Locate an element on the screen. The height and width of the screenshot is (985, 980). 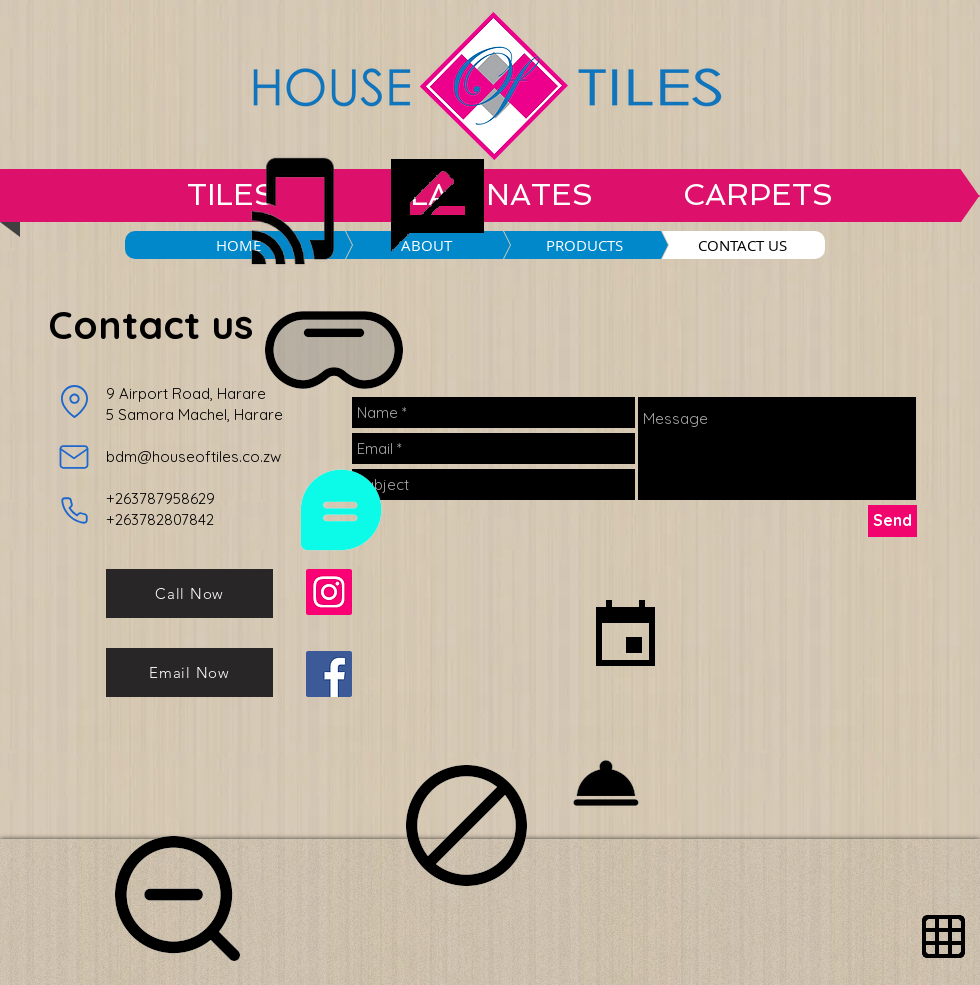
access virtual reality or AR settings is located at coordinates (334, 350).